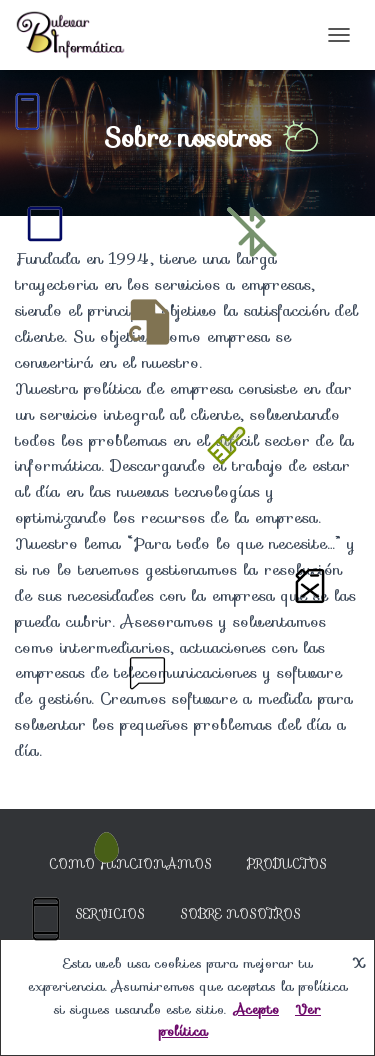  What do you see at coordinates (227, 445) in the screenshot?
I see `access painting or drawing tools` at bounding box center [227, 445].